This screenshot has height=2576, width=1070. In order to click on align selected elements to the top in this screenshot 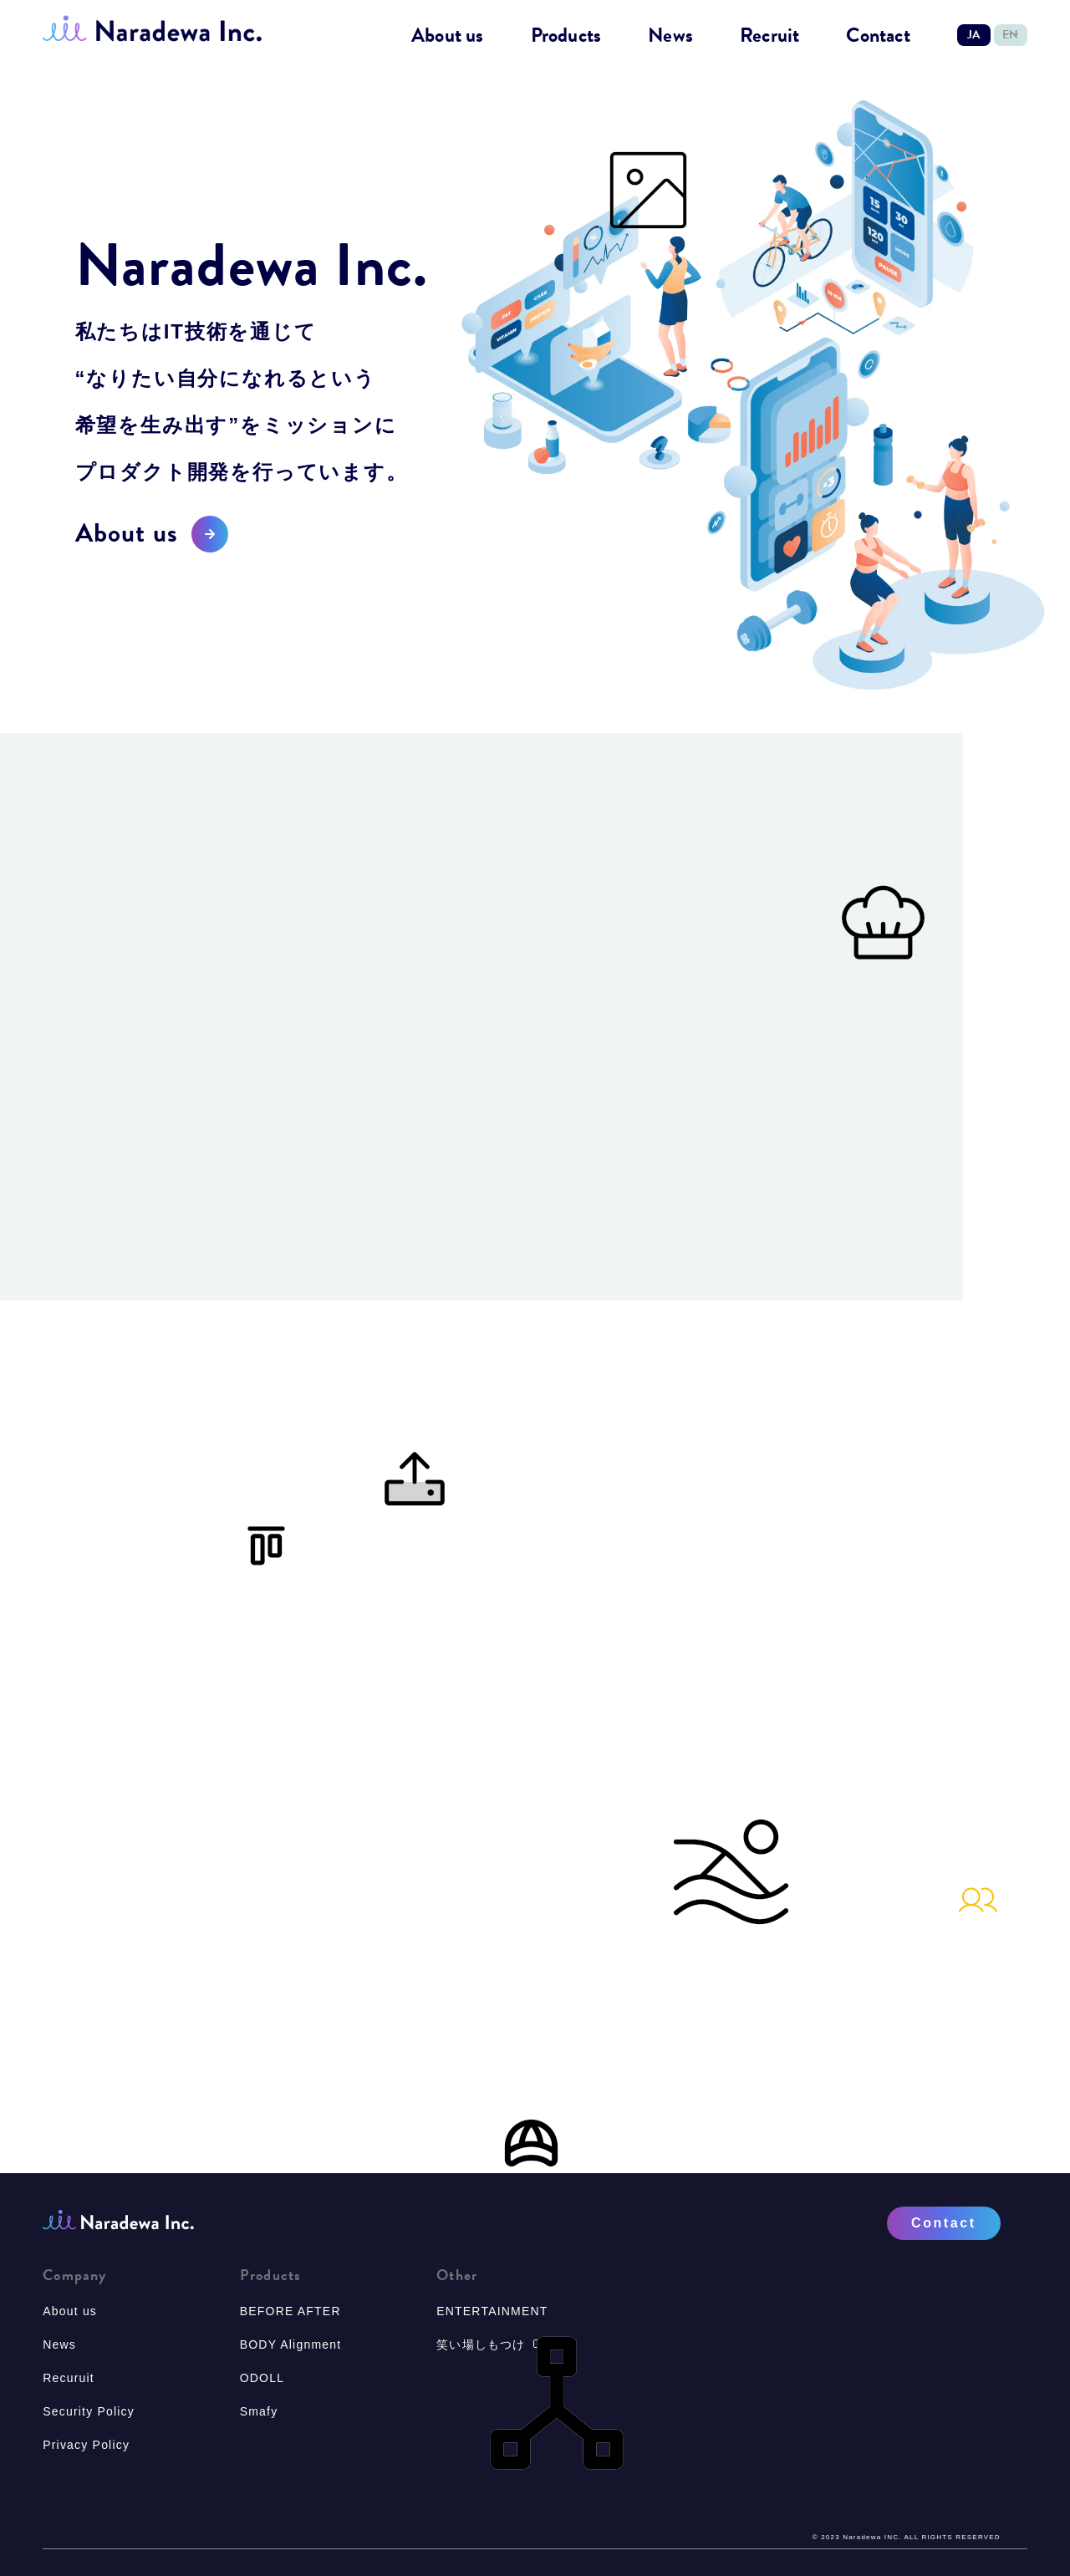, I will do `click(266, 1545)`.